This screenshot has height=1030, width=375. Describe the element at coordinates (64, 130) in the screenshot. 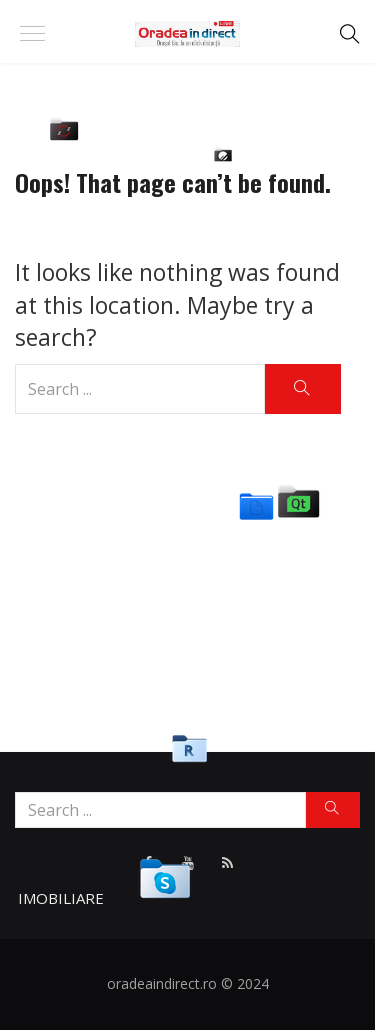

I see `folder containing OpenShift project files` at that location.